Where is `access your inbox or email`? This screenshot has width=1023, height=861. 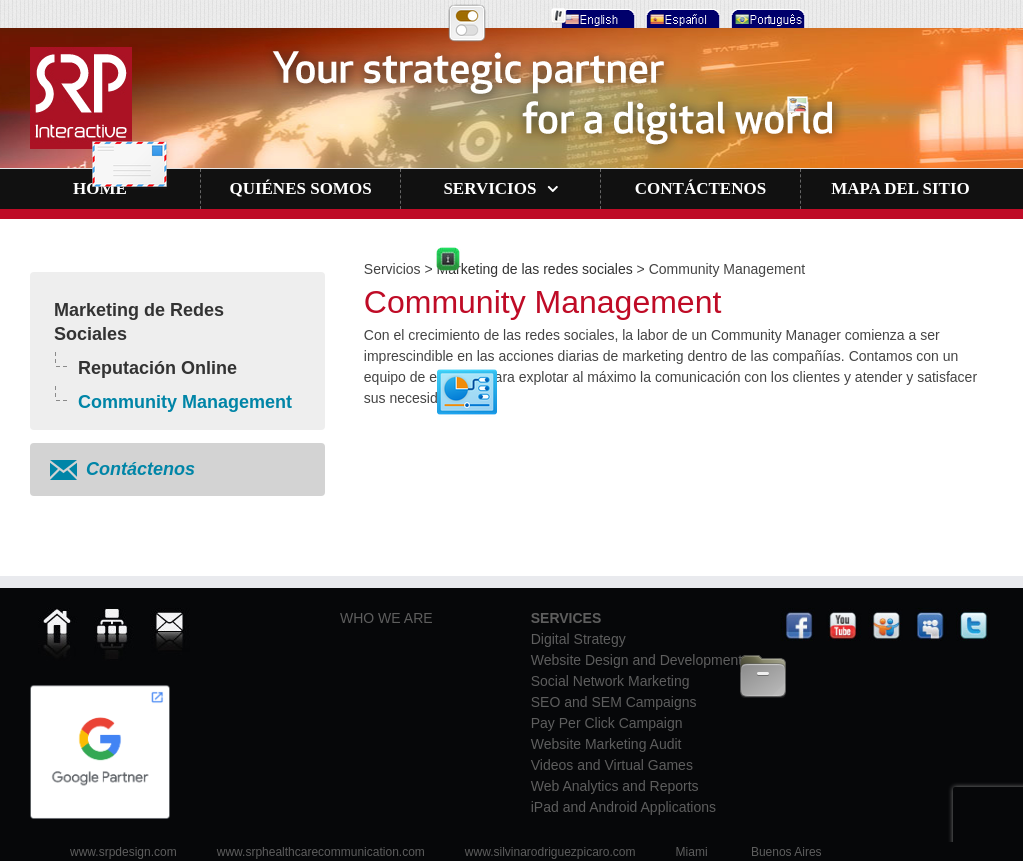
access your inbox or email is located at coordinates (129, 164).